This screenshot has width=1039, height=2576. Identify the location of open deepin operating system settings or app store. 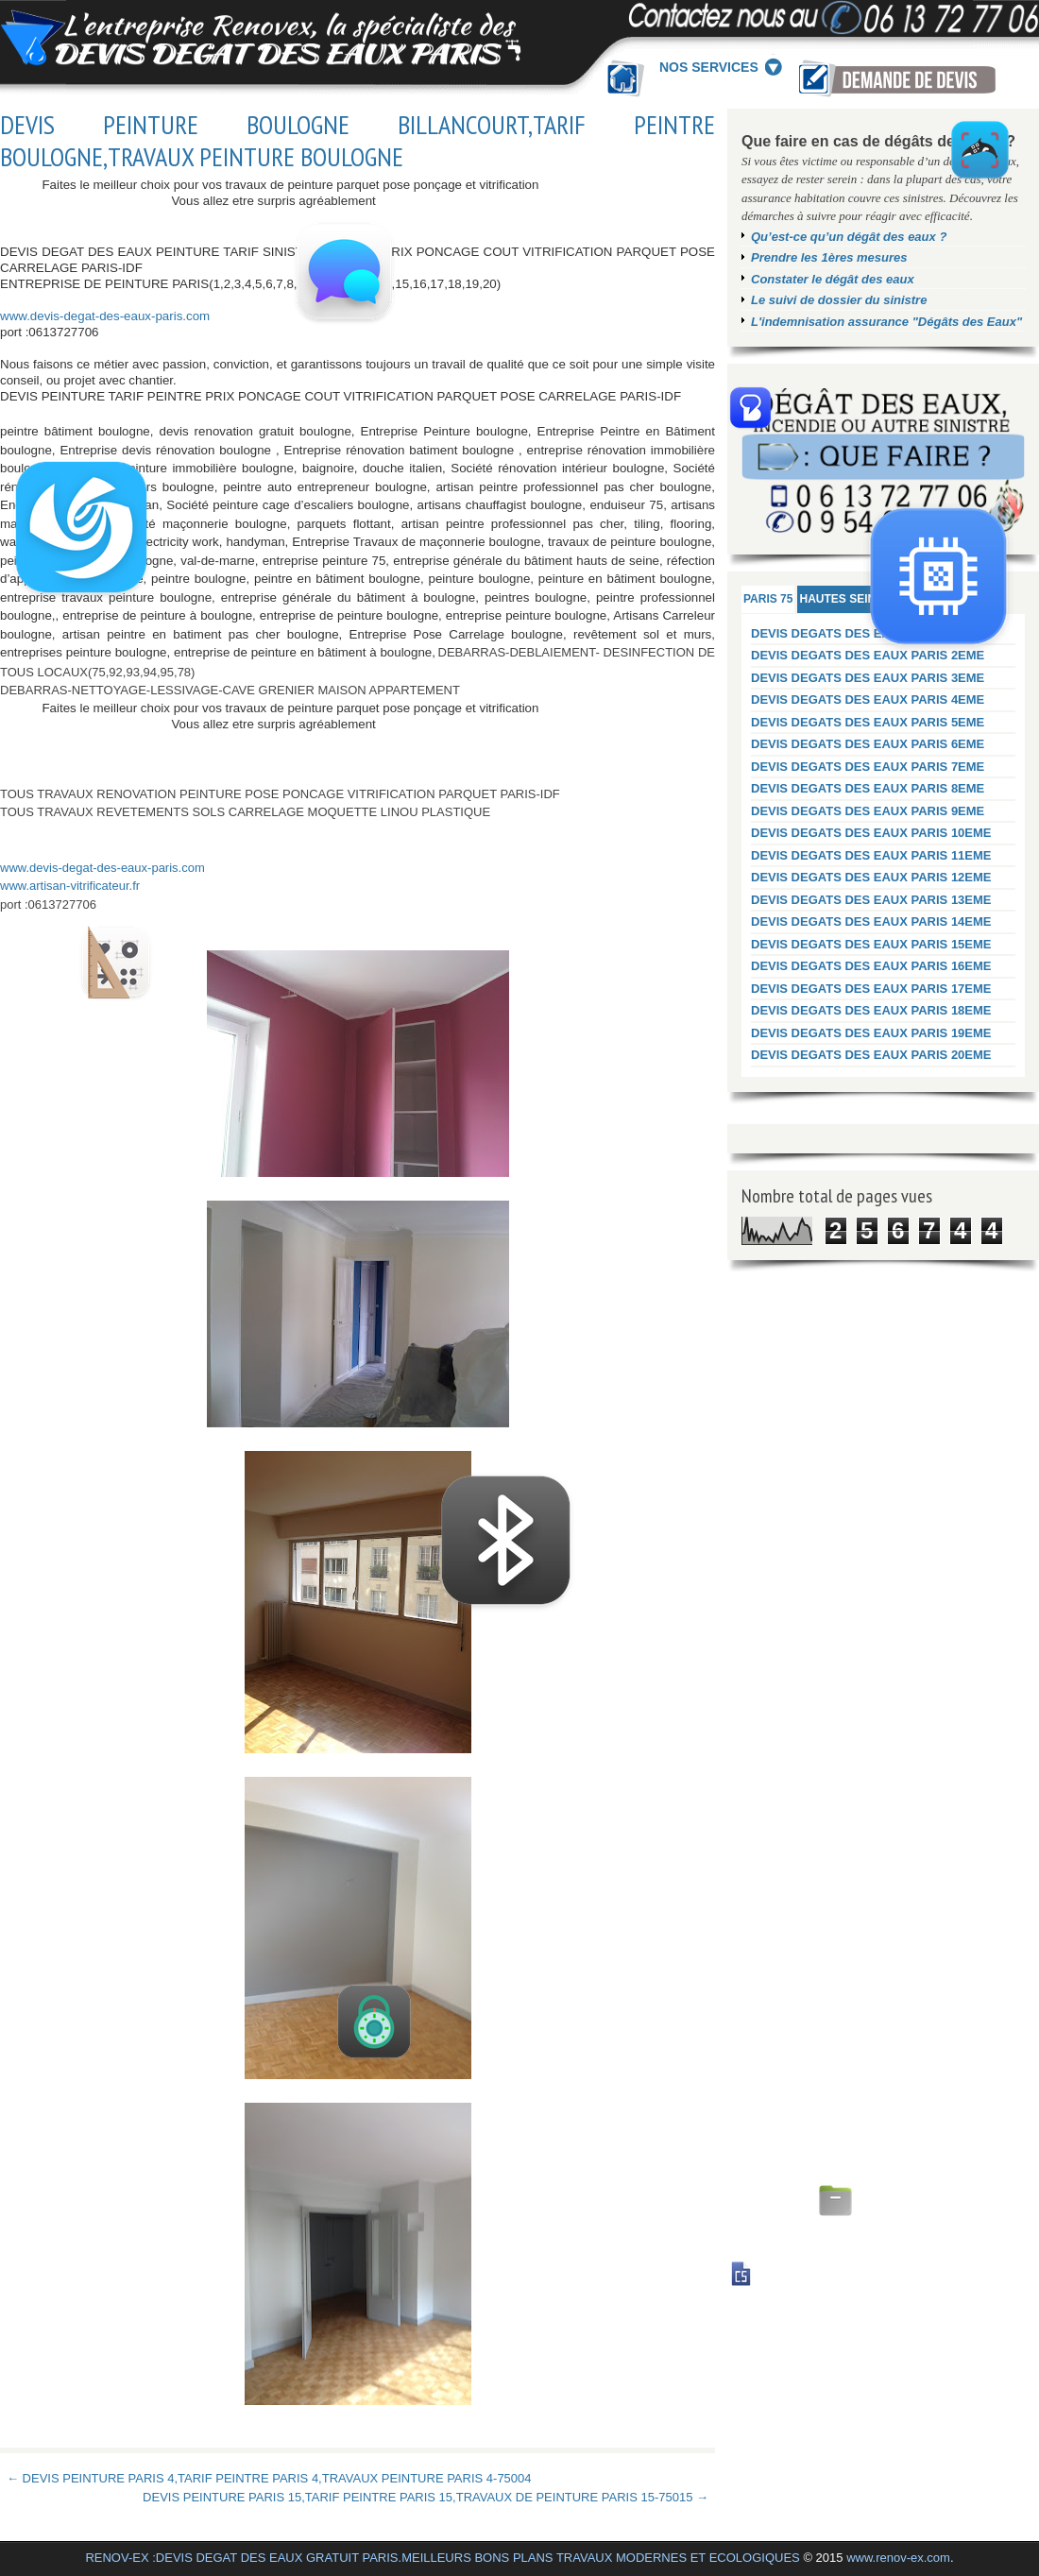
(81, 527).